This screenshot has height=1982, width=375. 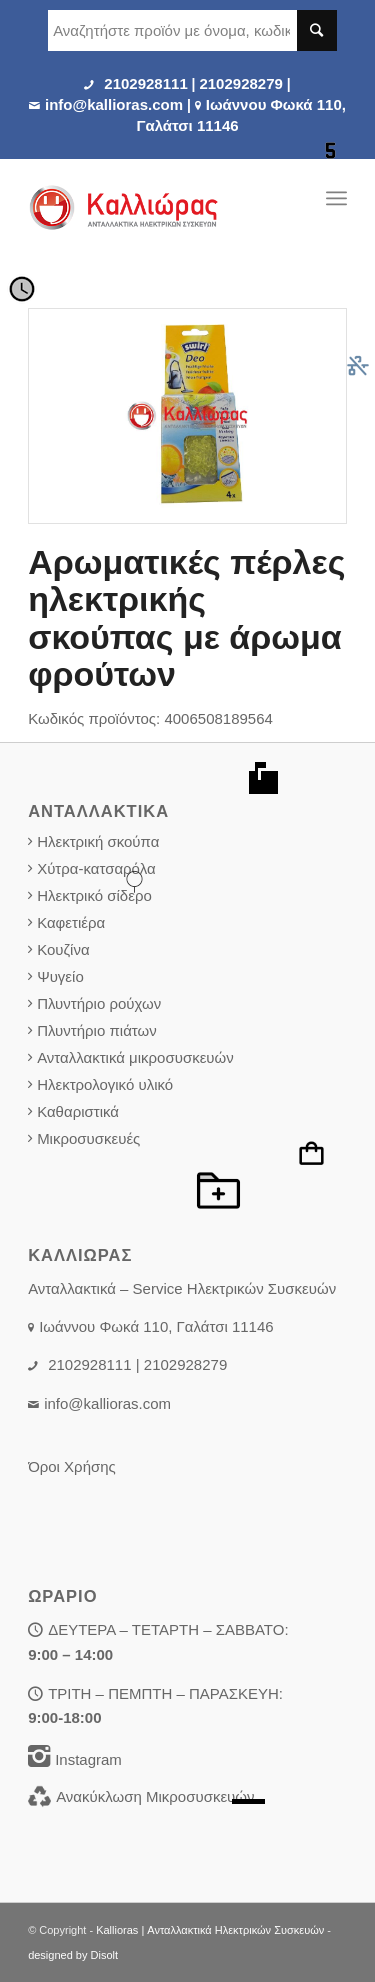 What do you see at coordinates (358, 366) in the screenshot?
I see `network connection unavailable` at bounding box center [358, 366].